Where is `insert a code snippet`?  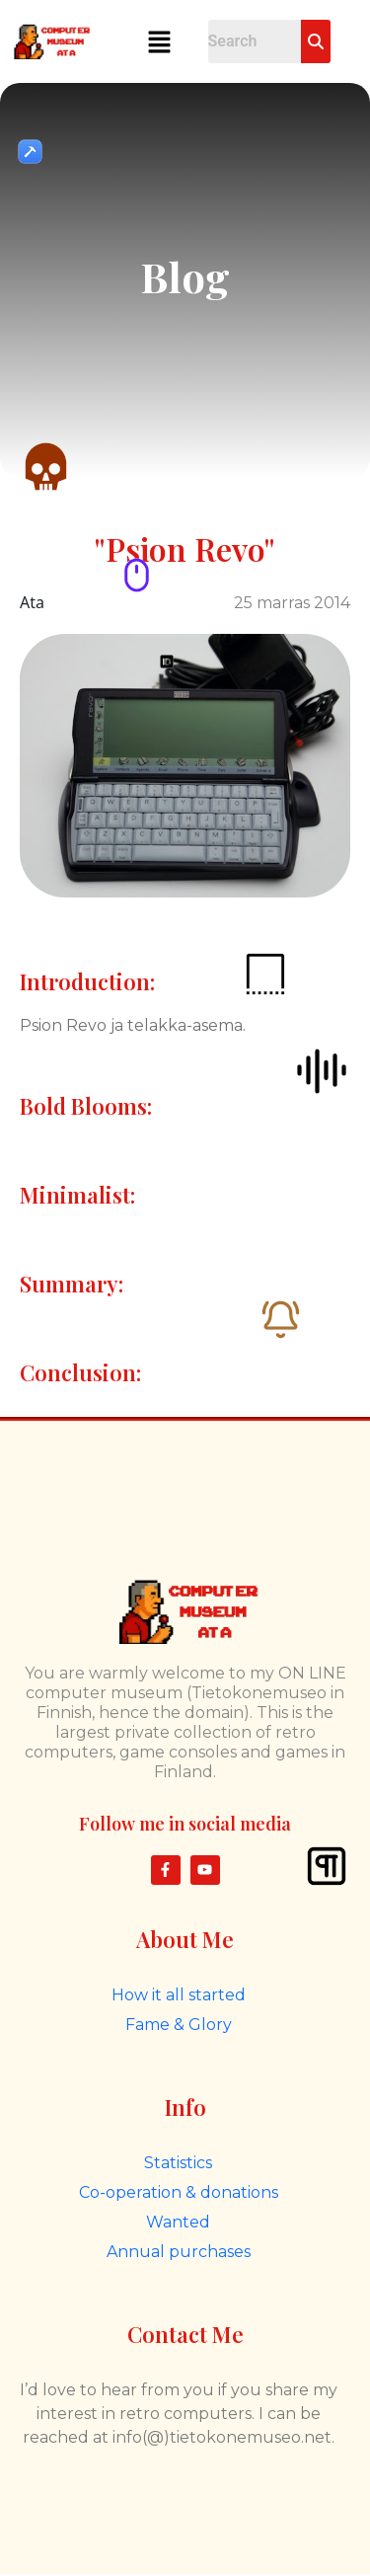 insert a code snippet is located at coordinates (263, 974).